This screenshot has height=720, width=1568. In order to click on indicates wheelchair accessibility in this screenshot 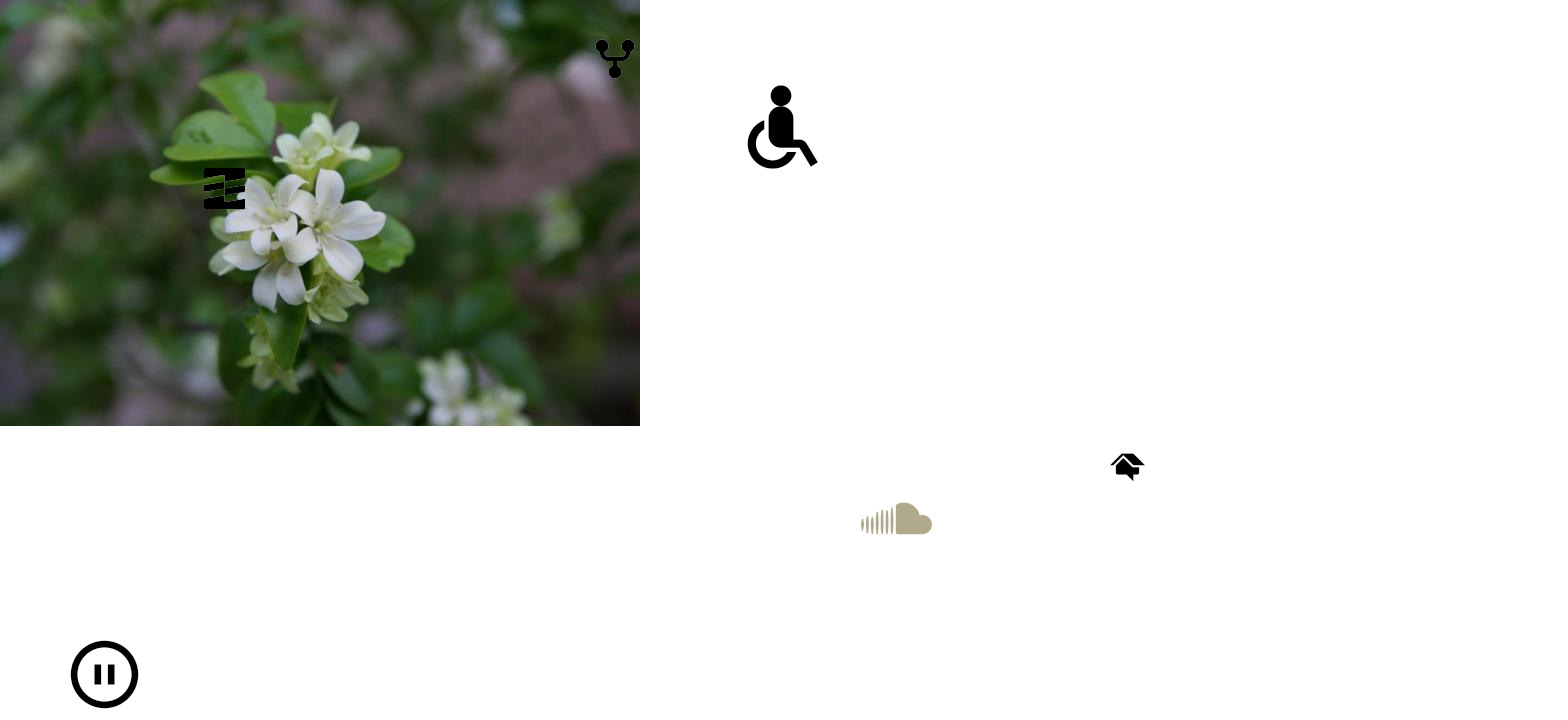, I will do `click(781, 127)`.